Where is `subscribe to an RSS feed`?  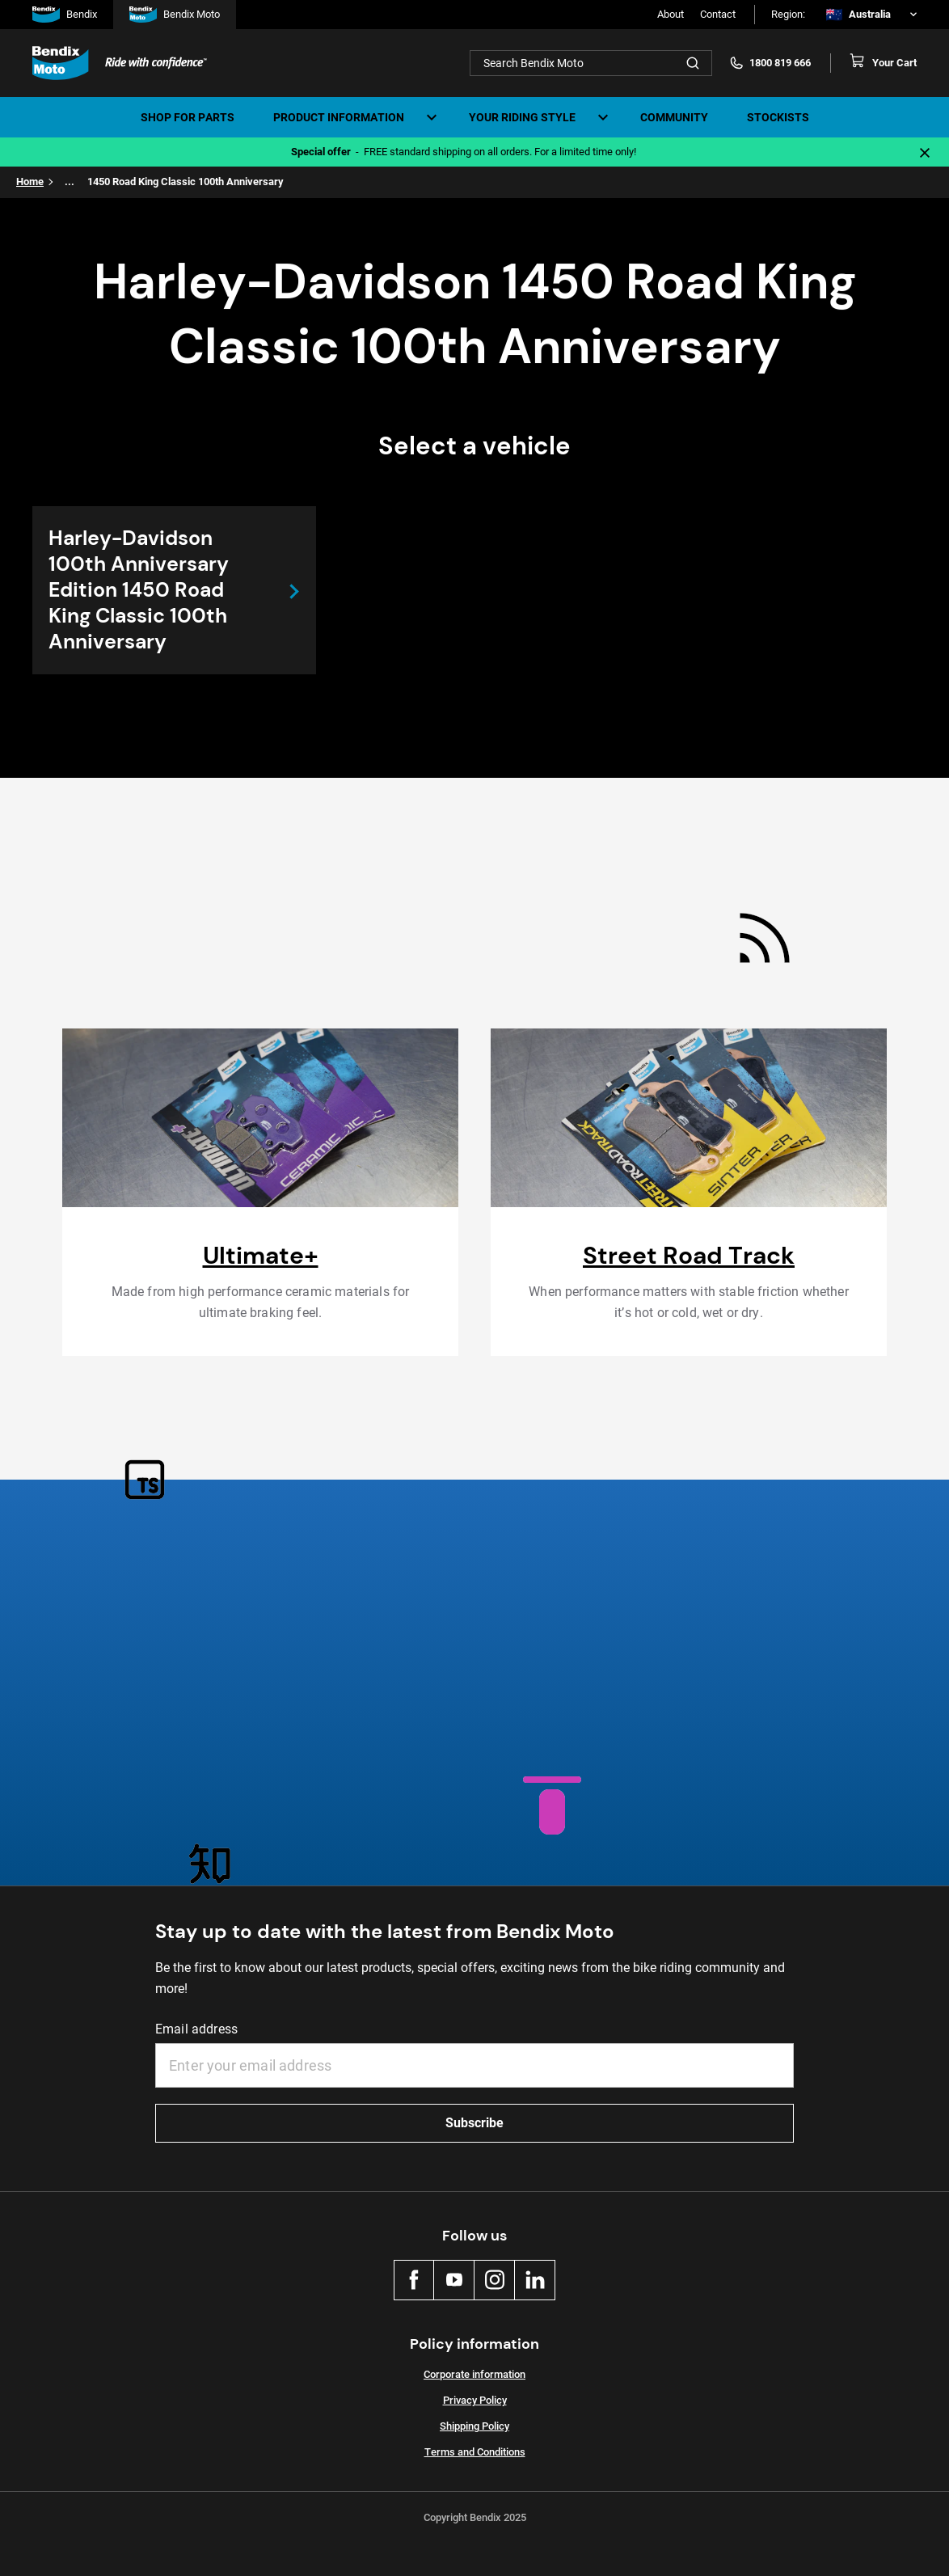 subscribe to an RSS feed is located at coordinates (765, 938).